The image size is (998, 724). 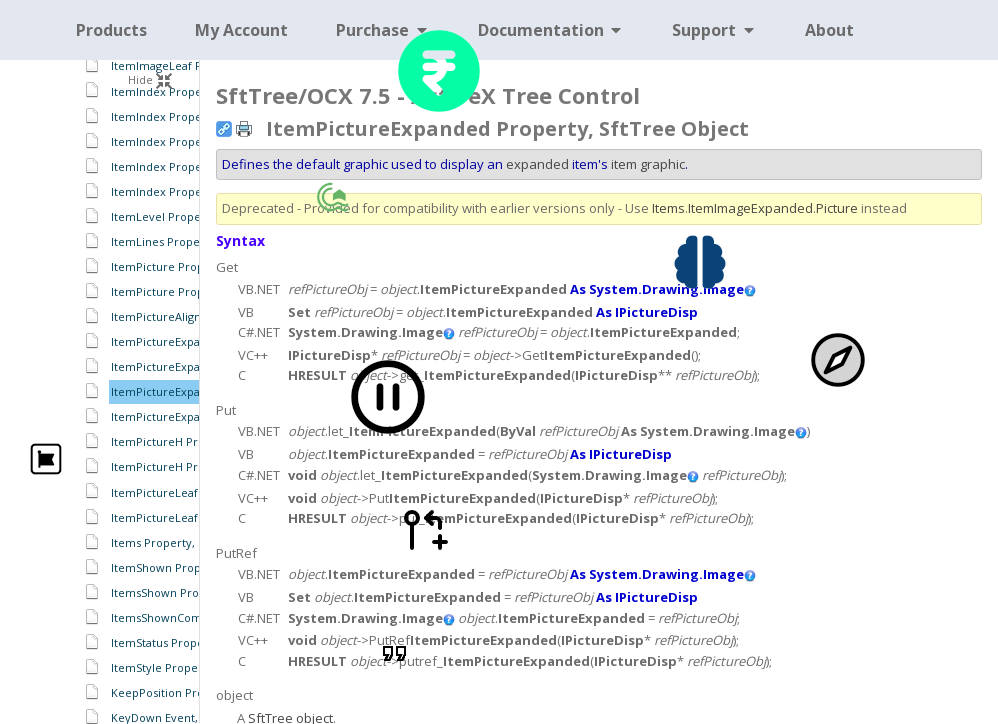 What do you see at coordinates (394, 653) in the screenshot?
I see `insert a block quote` at bounding box center [394, 653].